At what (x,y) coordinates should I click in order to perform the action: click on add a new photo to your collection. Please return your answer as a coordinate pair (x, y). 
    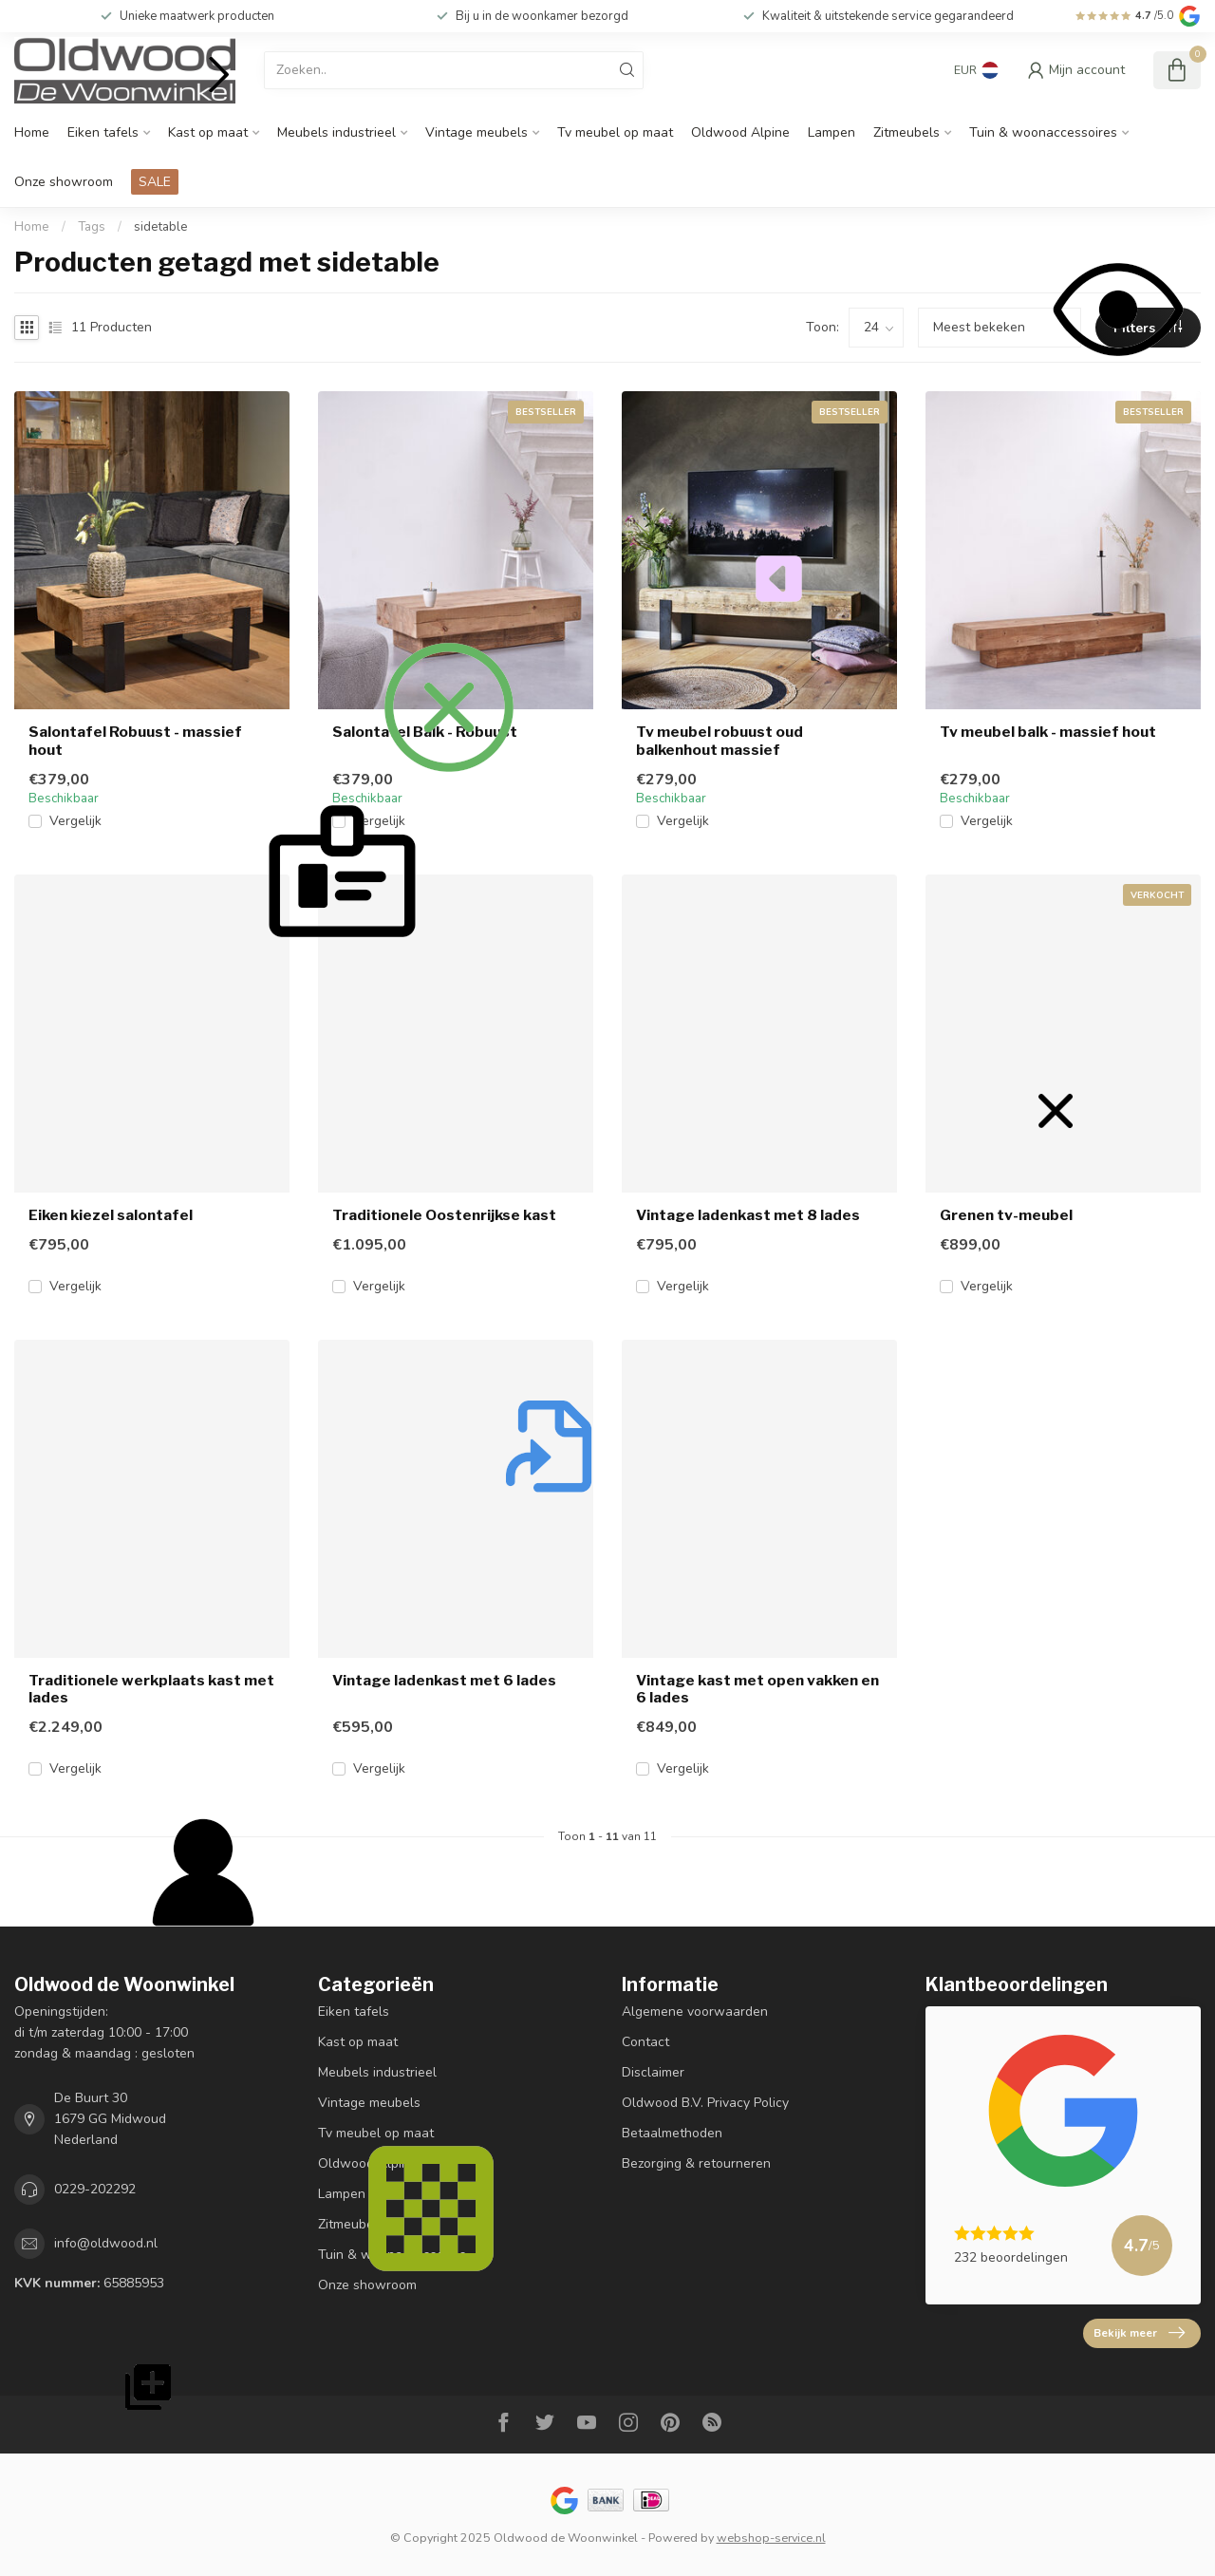
    Looking at the image, I should click on (148, 2387).